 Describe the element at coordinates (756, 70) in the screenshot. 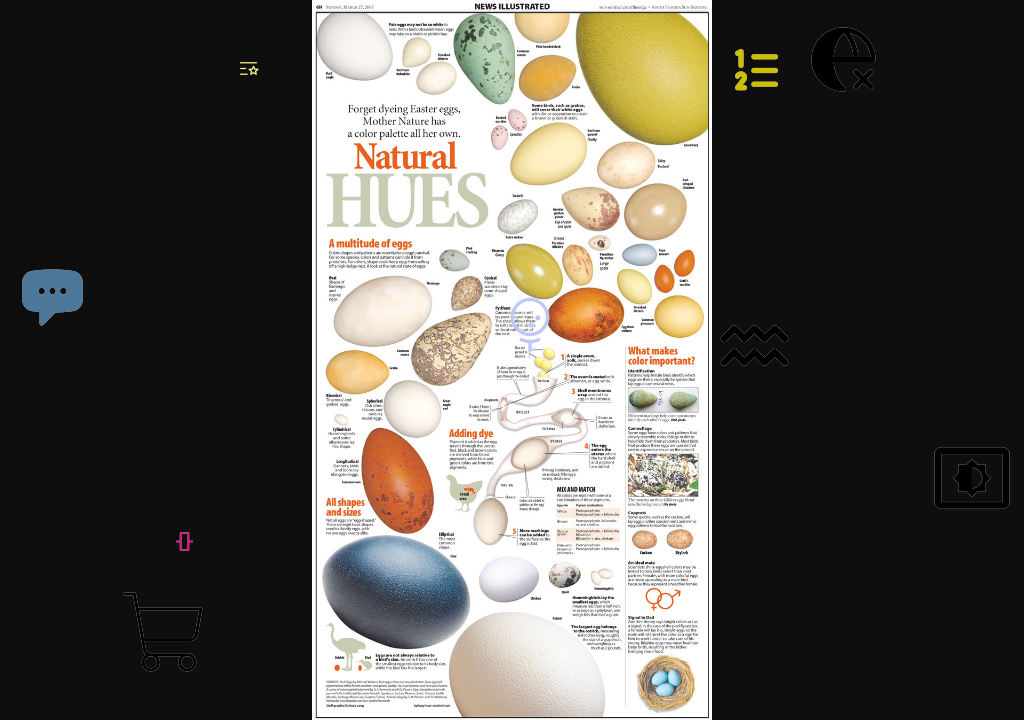

I see `create a numbered list` at that location.